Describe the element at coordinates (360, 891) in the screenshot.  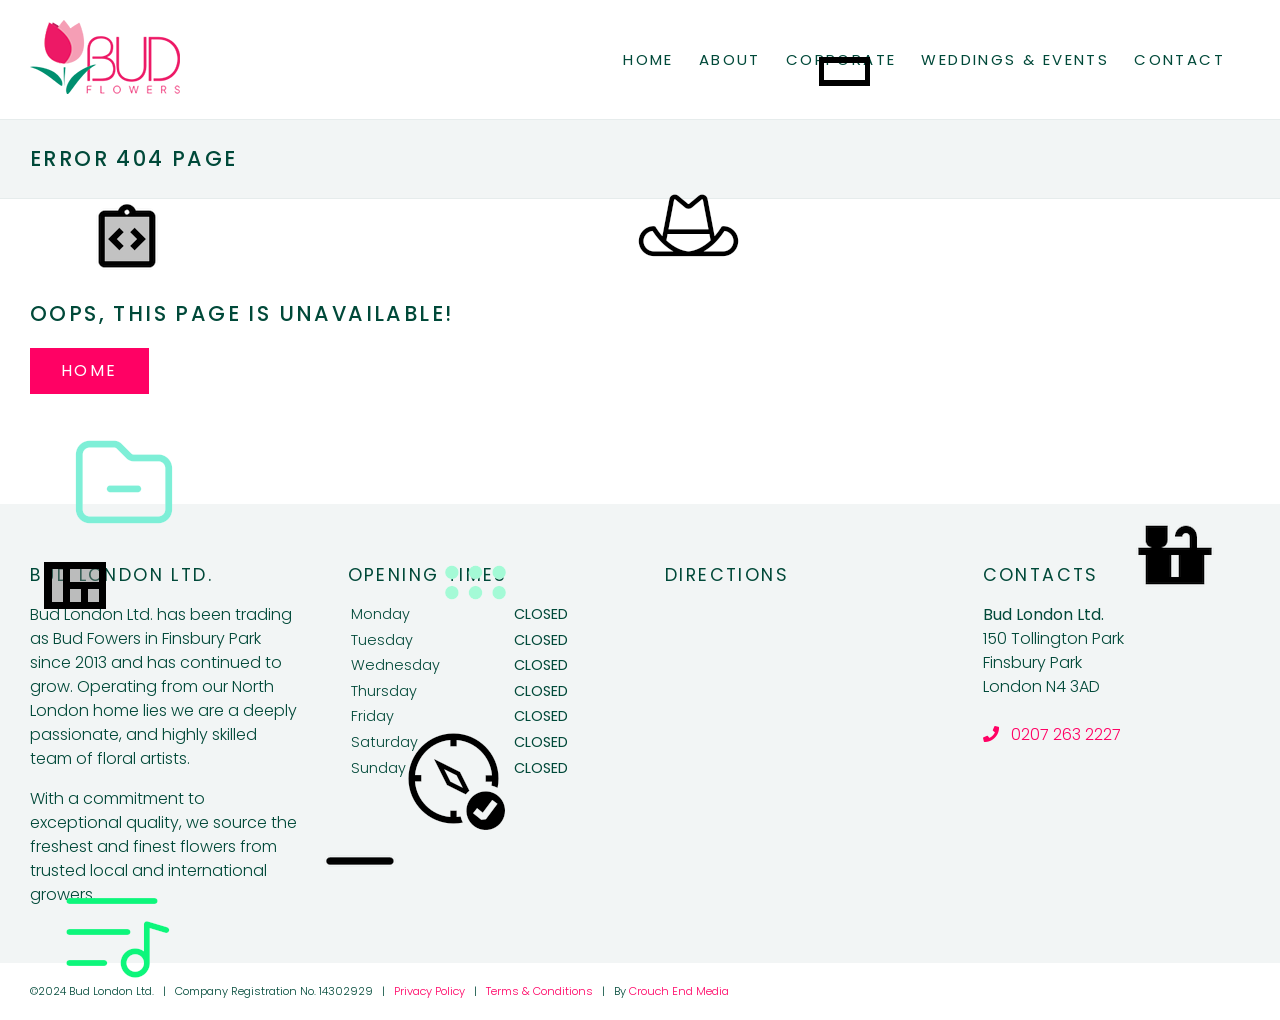
I see `maximize a window or panel` at that location.